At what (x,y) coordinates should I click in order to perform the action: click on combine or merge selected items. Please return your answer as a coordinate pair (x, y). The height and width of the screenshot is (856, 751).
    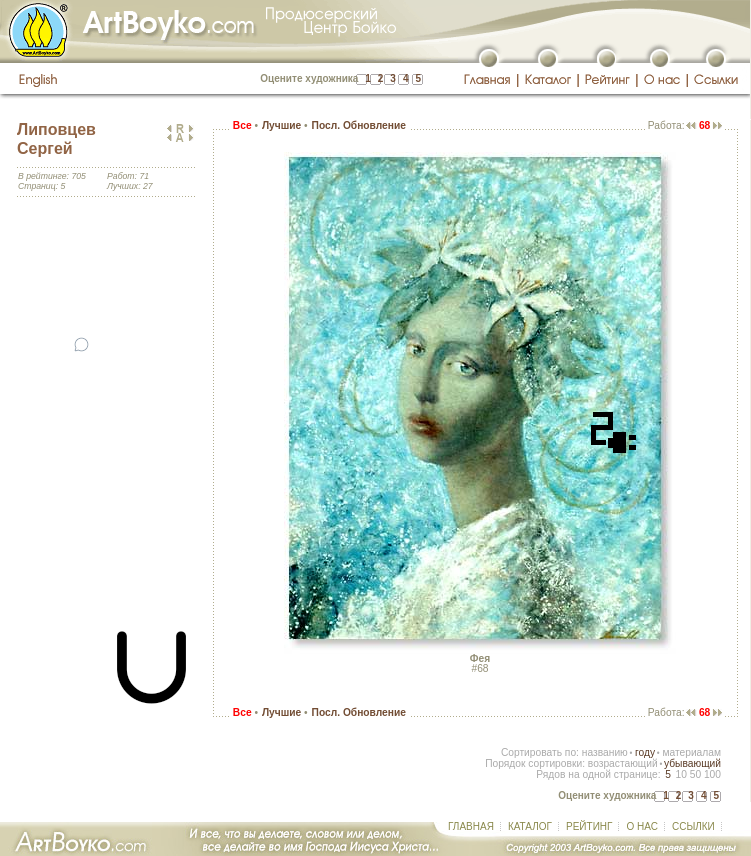
    Looking at the image, I should click on (151, 662).